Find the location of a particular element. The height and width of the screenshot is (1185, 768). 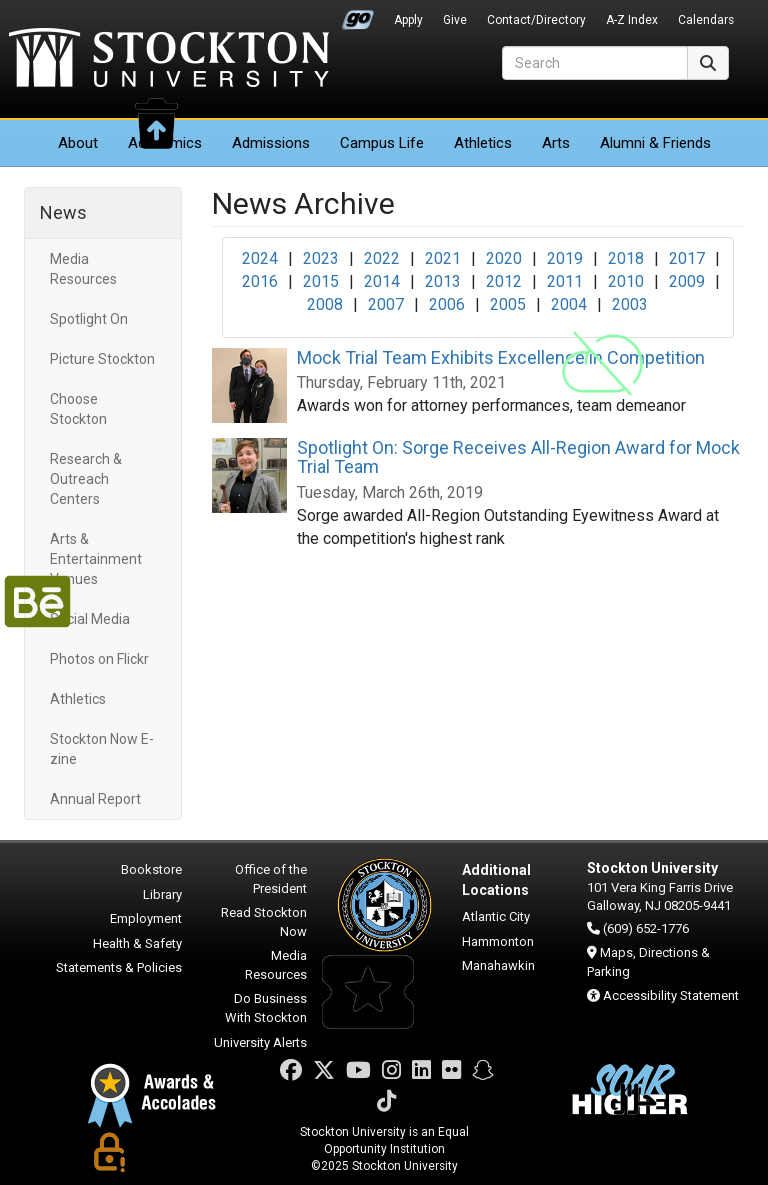

security alert or warning detected is located at coordinates (109, 1151).